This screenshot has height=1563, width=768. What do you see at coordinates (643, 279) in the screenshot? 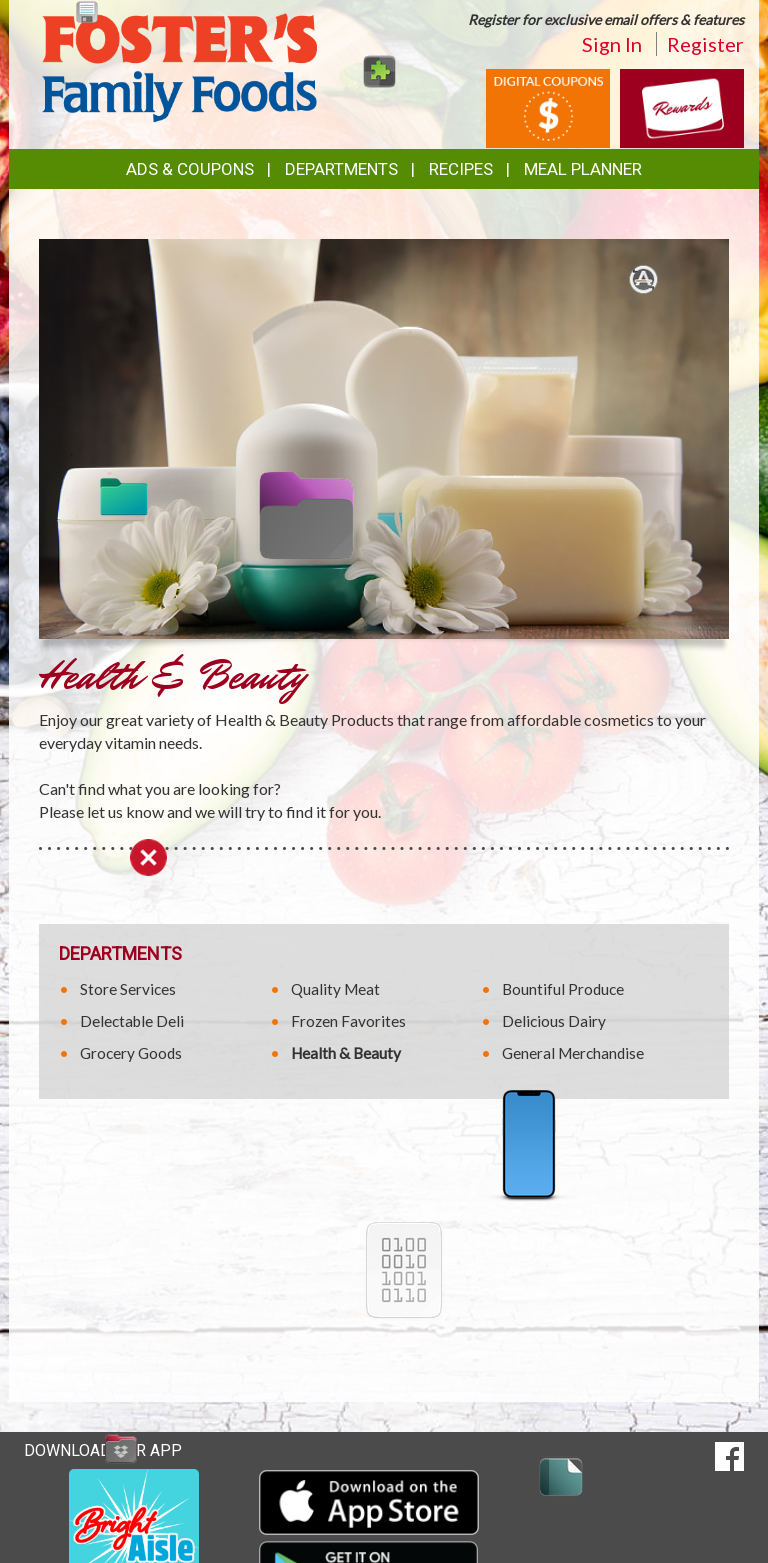
I see `check for available software updates` at bounding box center [643, 279].